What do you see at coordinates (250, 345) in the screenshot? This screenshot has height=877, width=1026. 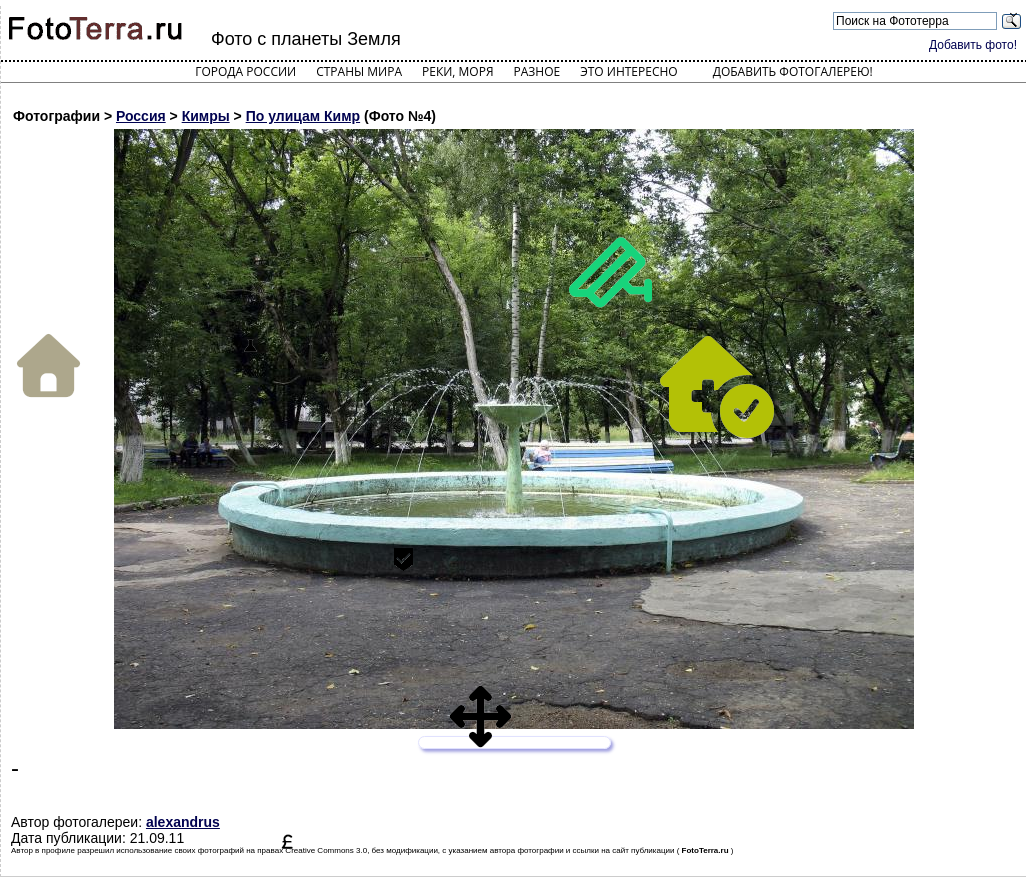 I see `access science or laboratory features` at bounding box center [250, 345].